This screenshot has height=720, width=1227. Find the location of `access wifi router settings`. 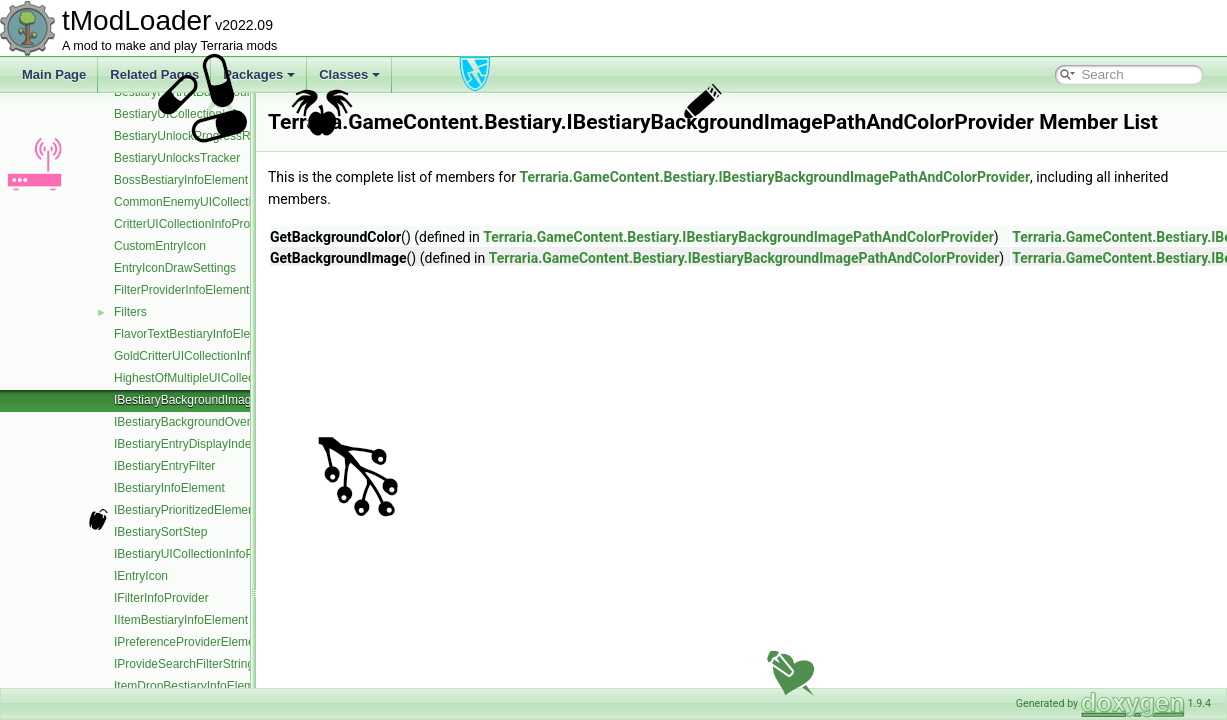

access wifi router settings is located at coordinates (34, 163).